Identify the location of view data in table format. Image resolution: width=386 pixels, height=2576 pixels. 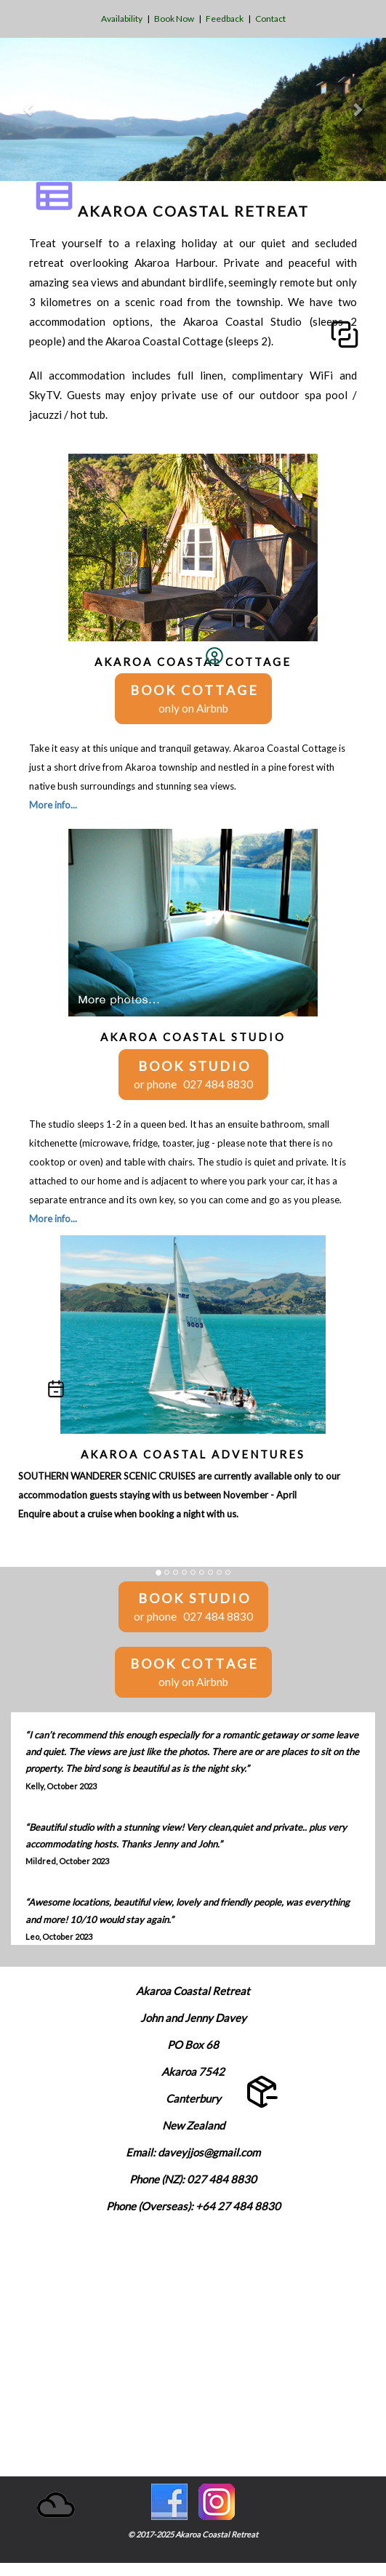
(54, 196).